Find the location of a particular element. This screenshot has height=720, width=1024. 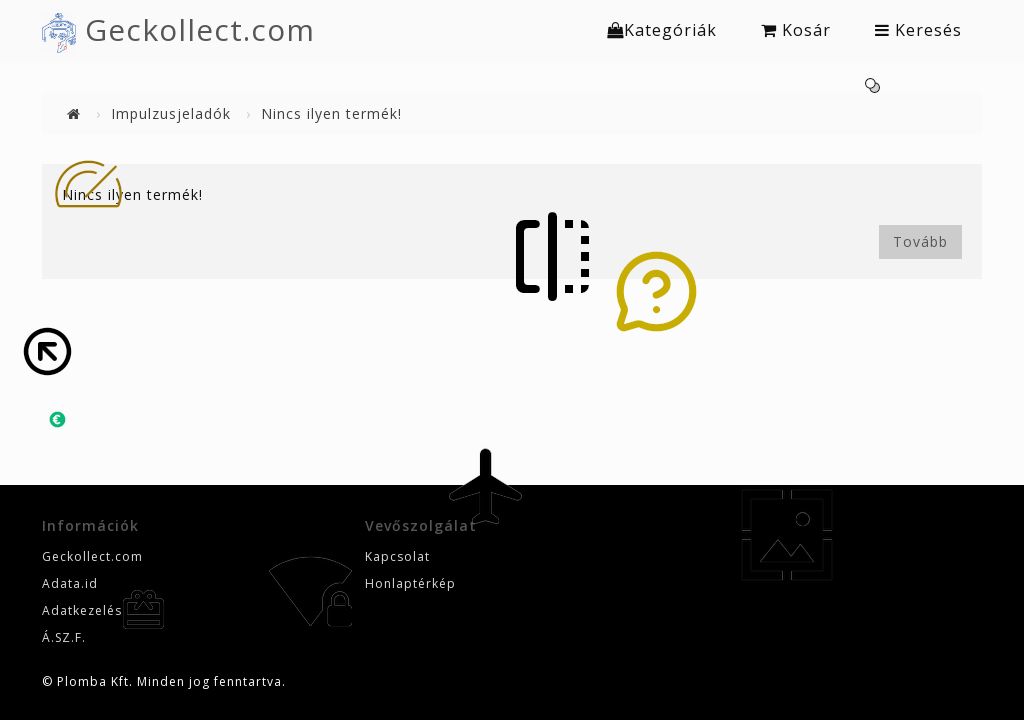

subtract or remove a shape from selection is located at coordinates (872, 85).